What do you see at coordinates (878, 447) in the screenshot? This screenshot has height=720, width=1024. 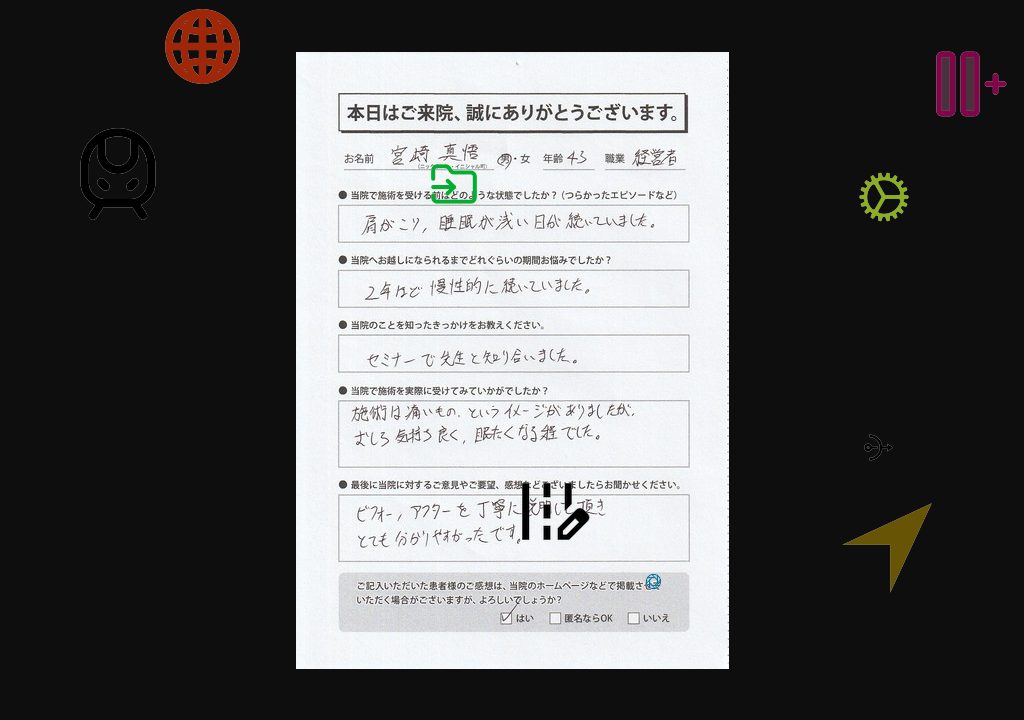 I see `network address translation settings` at bounding box center [878, 447].